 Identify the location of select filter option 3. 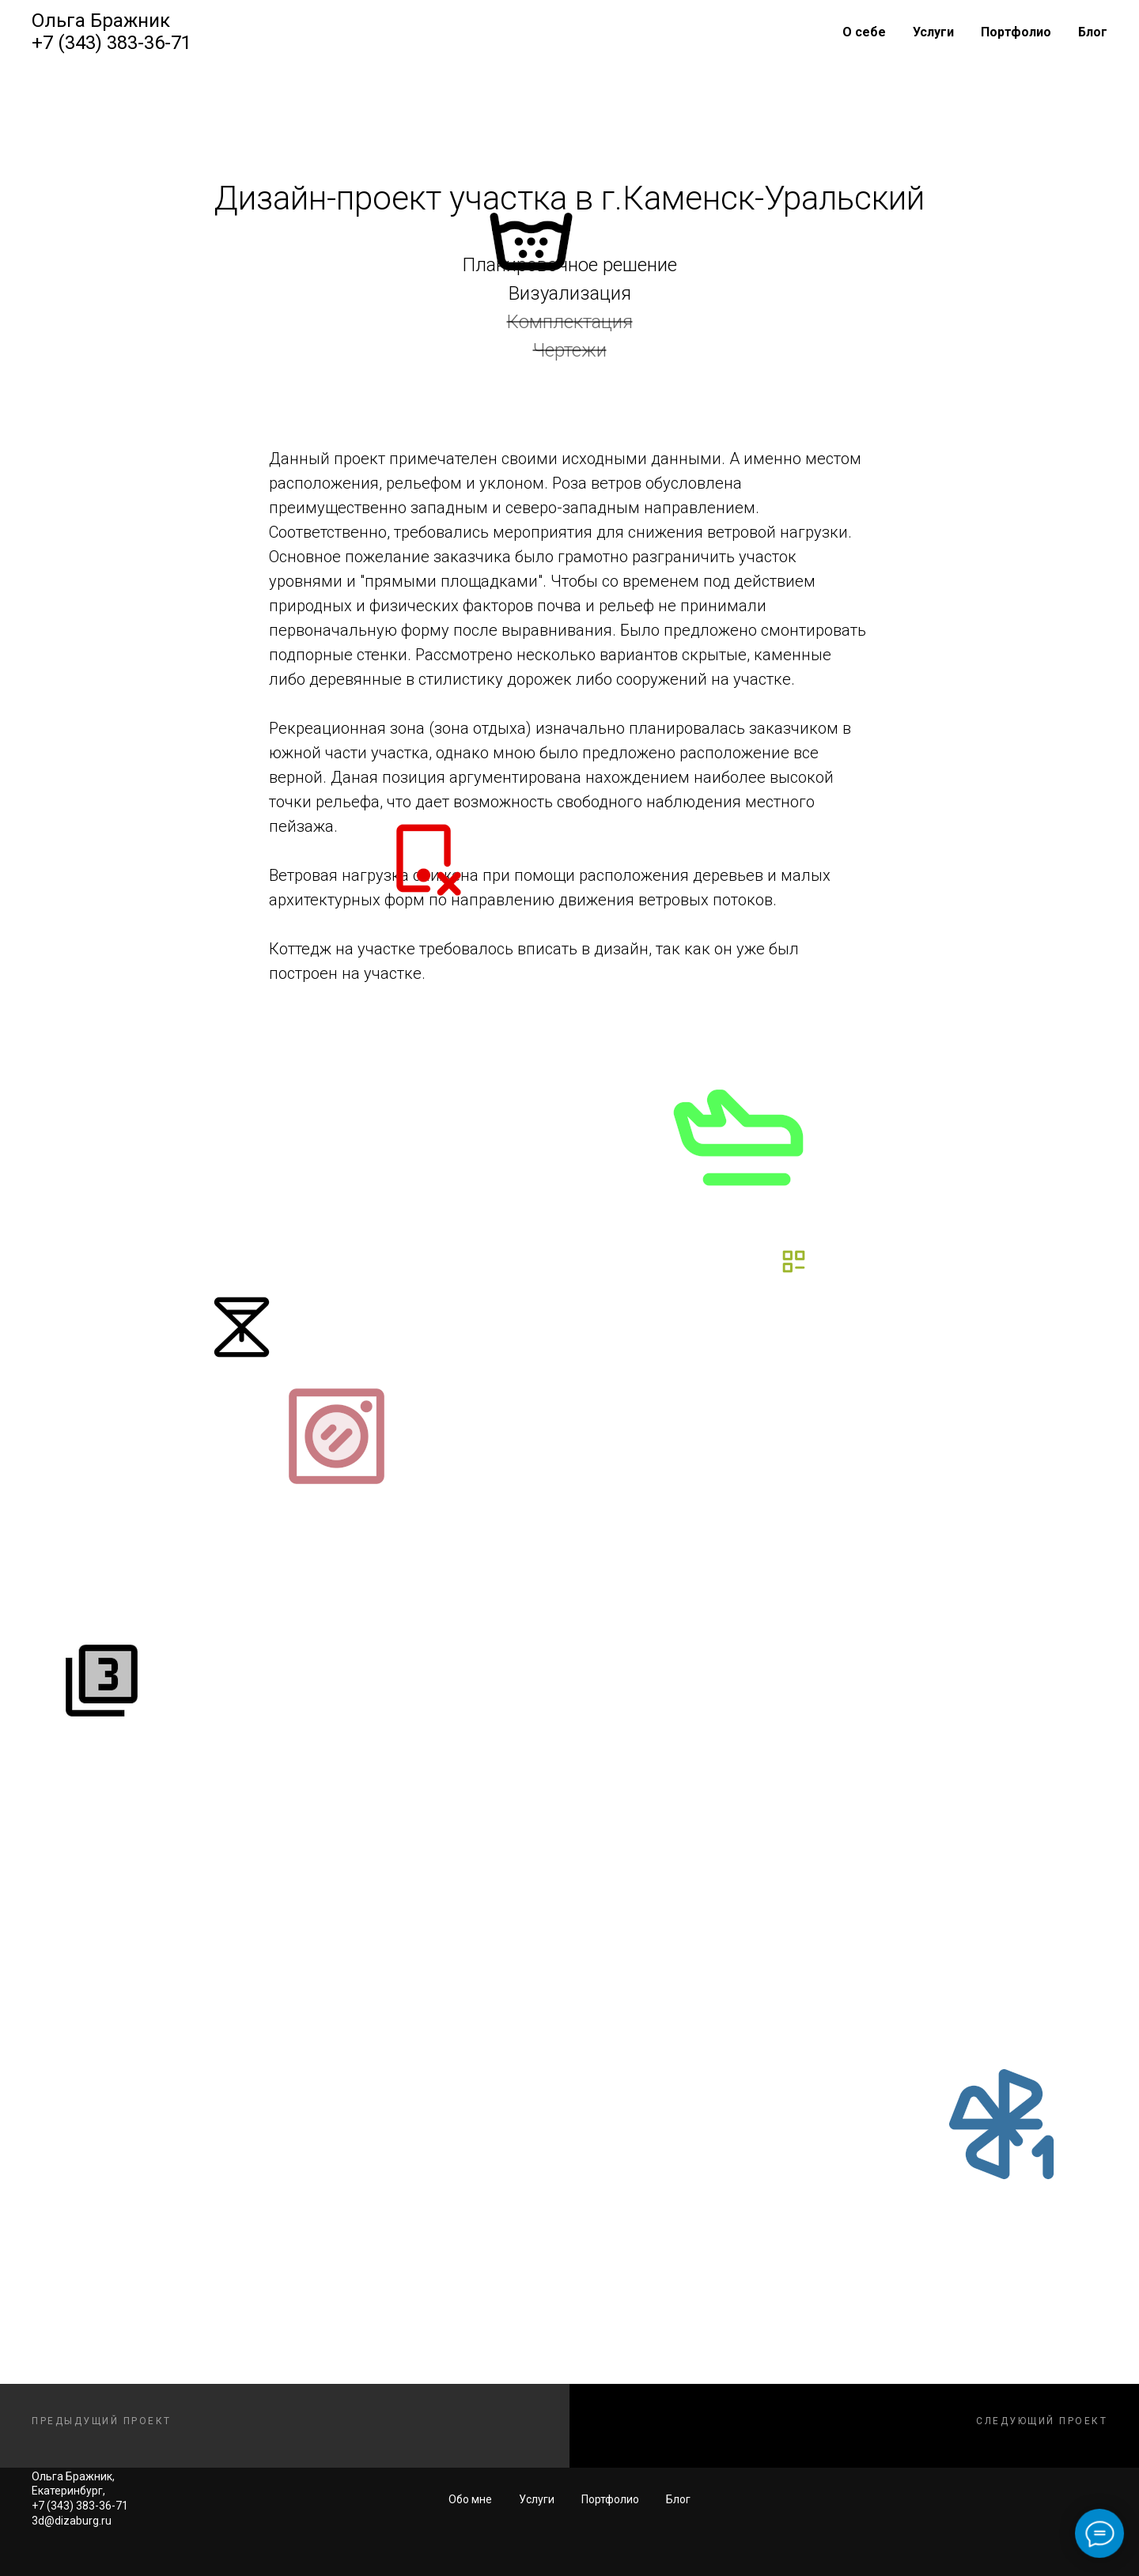
(101, 1680).